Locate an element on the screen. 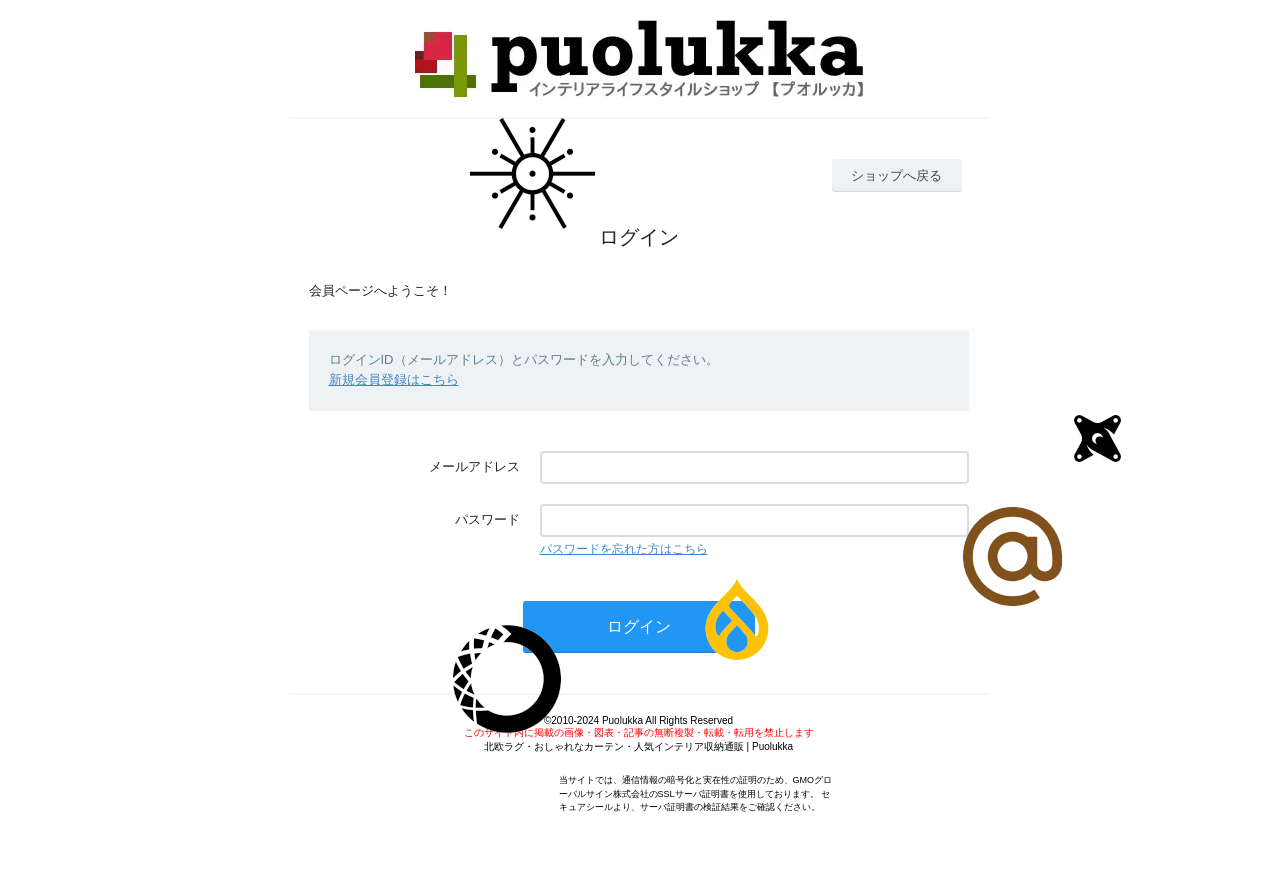 This screenshot has width=1277, height=892. link to drupal CMS platform is located at coordinates (737, 619).